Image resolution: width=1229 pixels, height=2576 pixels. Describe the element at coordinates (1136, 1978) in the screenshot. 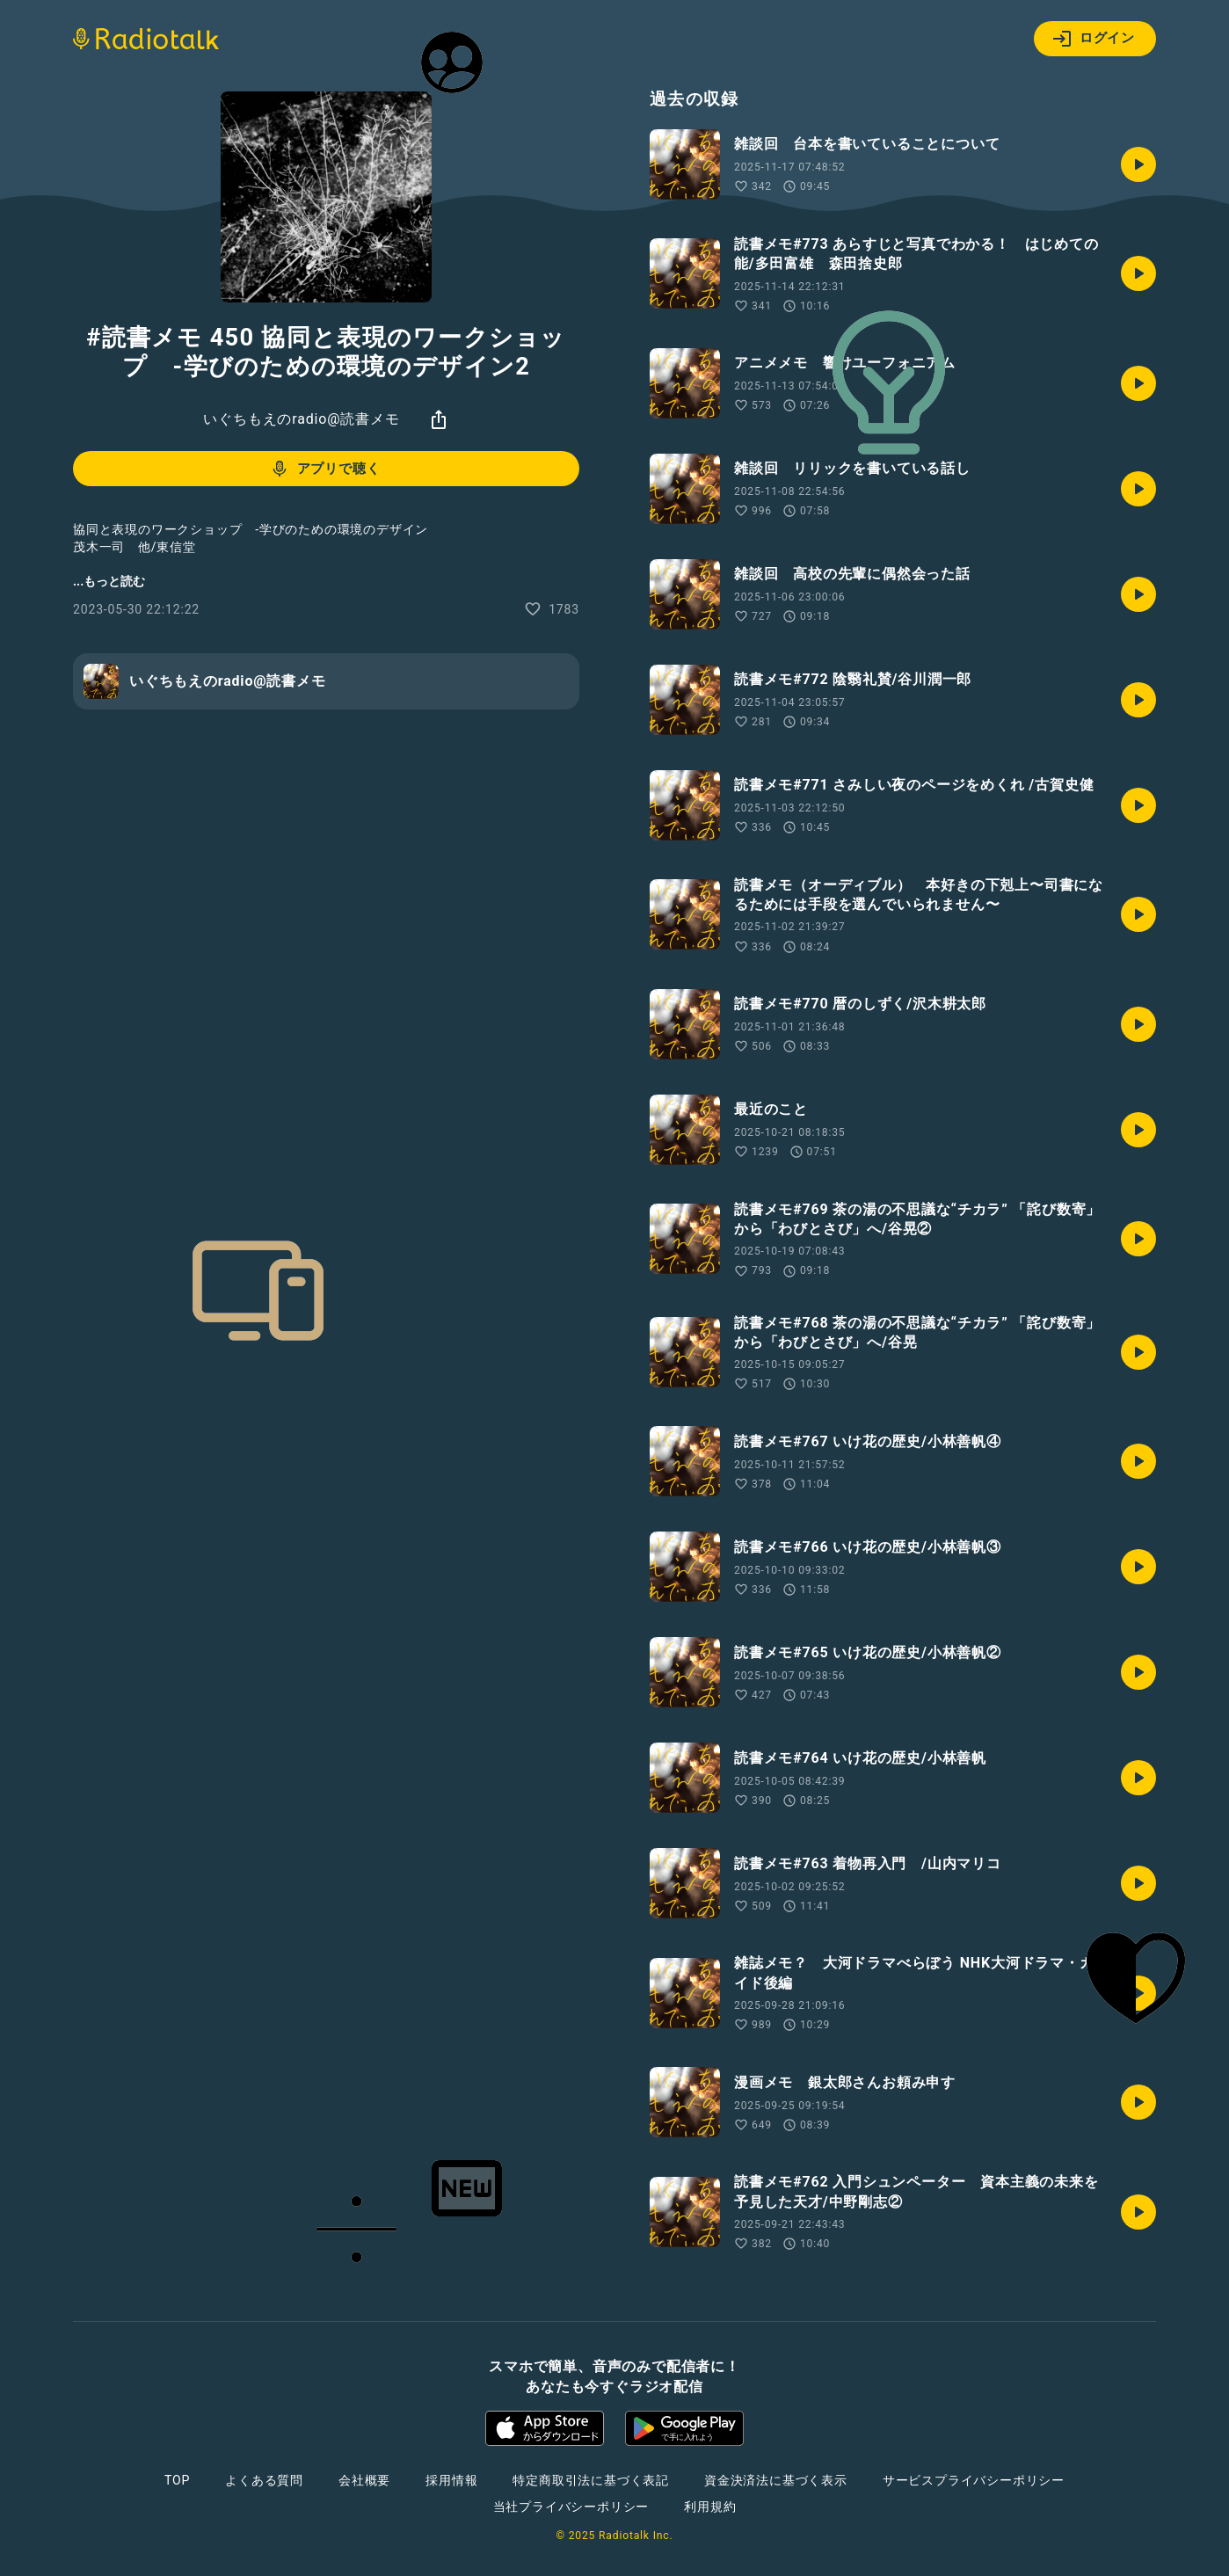

I see `indicates partial like or favorite status` at that location.